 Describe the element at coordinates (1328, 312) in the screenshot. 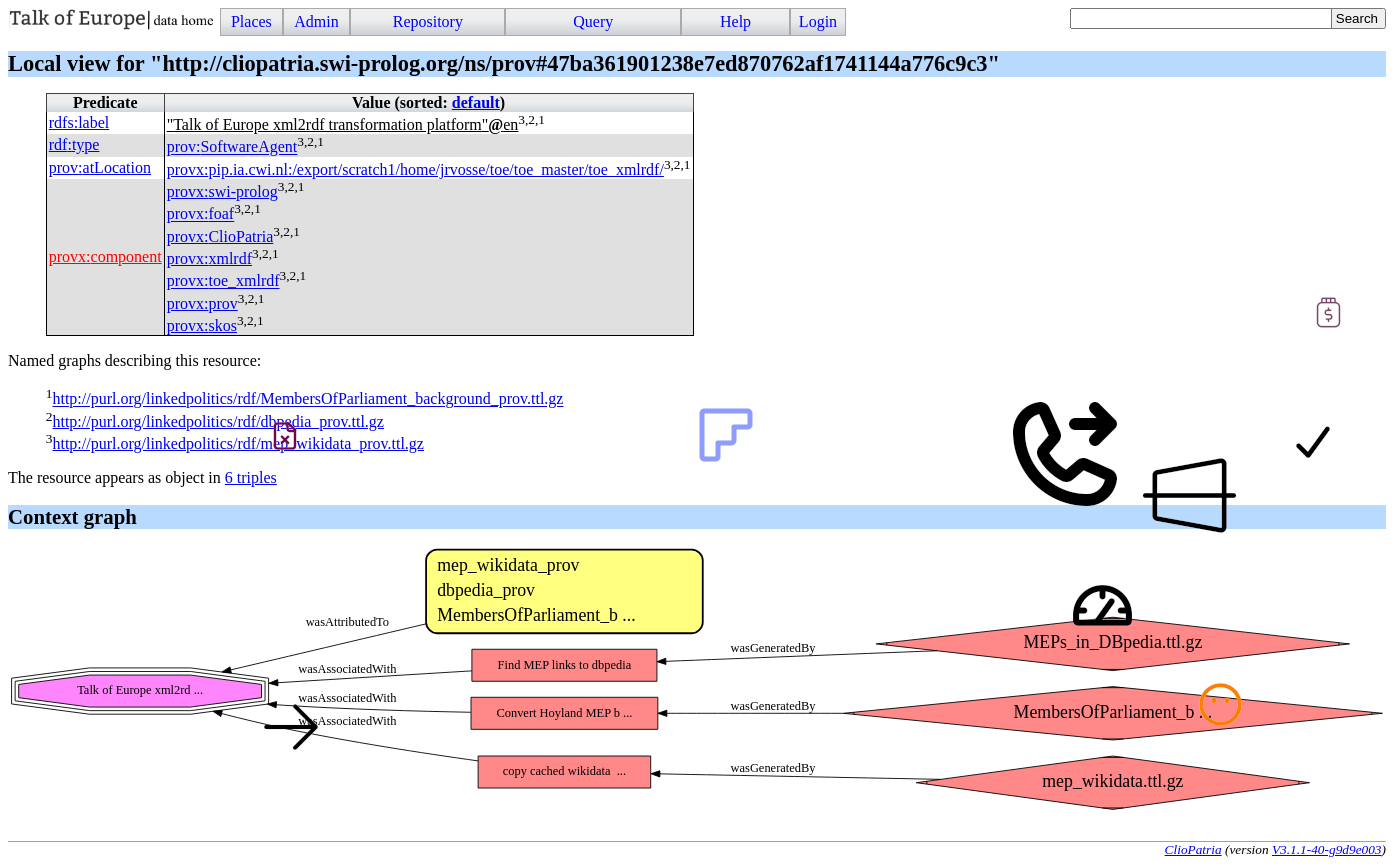

I see `leave a tip or donation` at that location.